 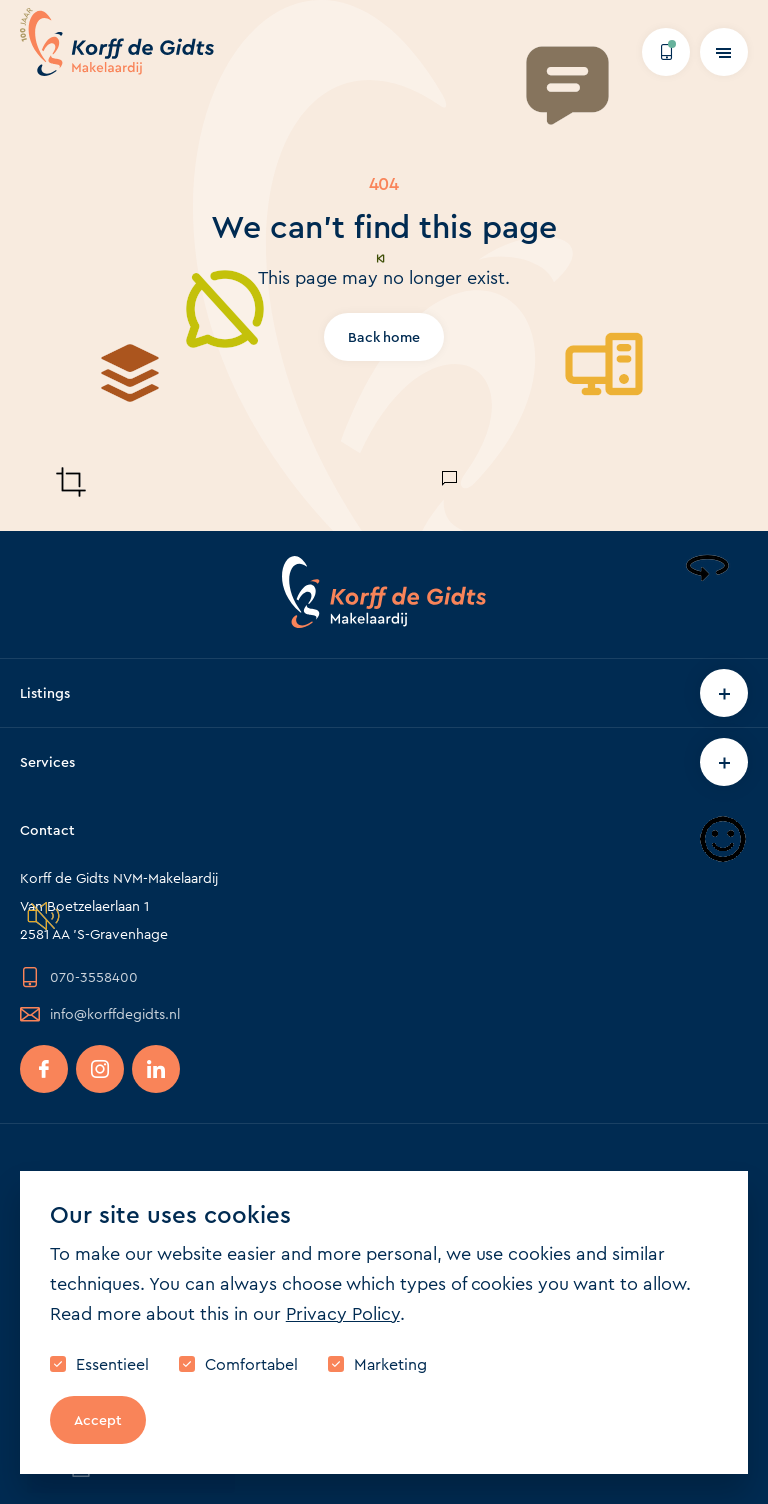 I want to click on open Buffer social media scheduling app, so click(x=130, y=373).